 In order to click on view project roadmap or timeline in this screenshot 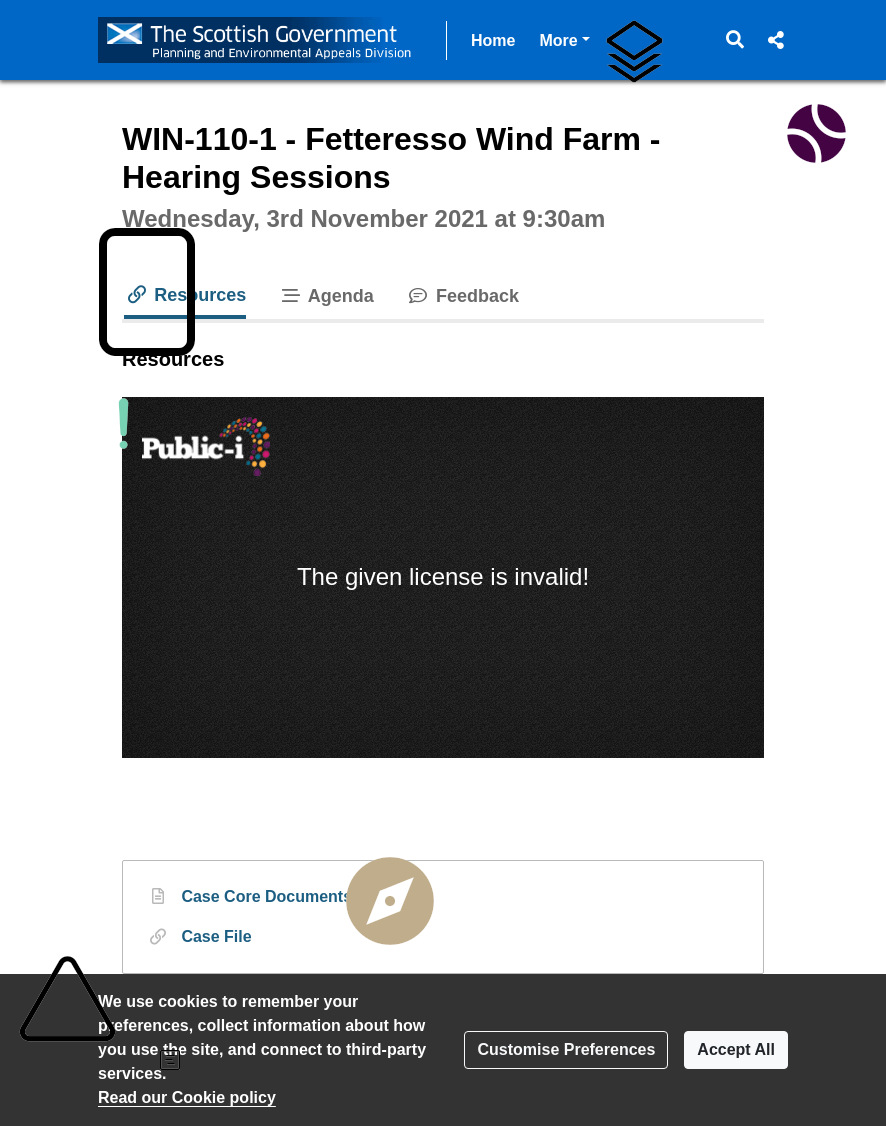, I will do `click(170, 1060)`.